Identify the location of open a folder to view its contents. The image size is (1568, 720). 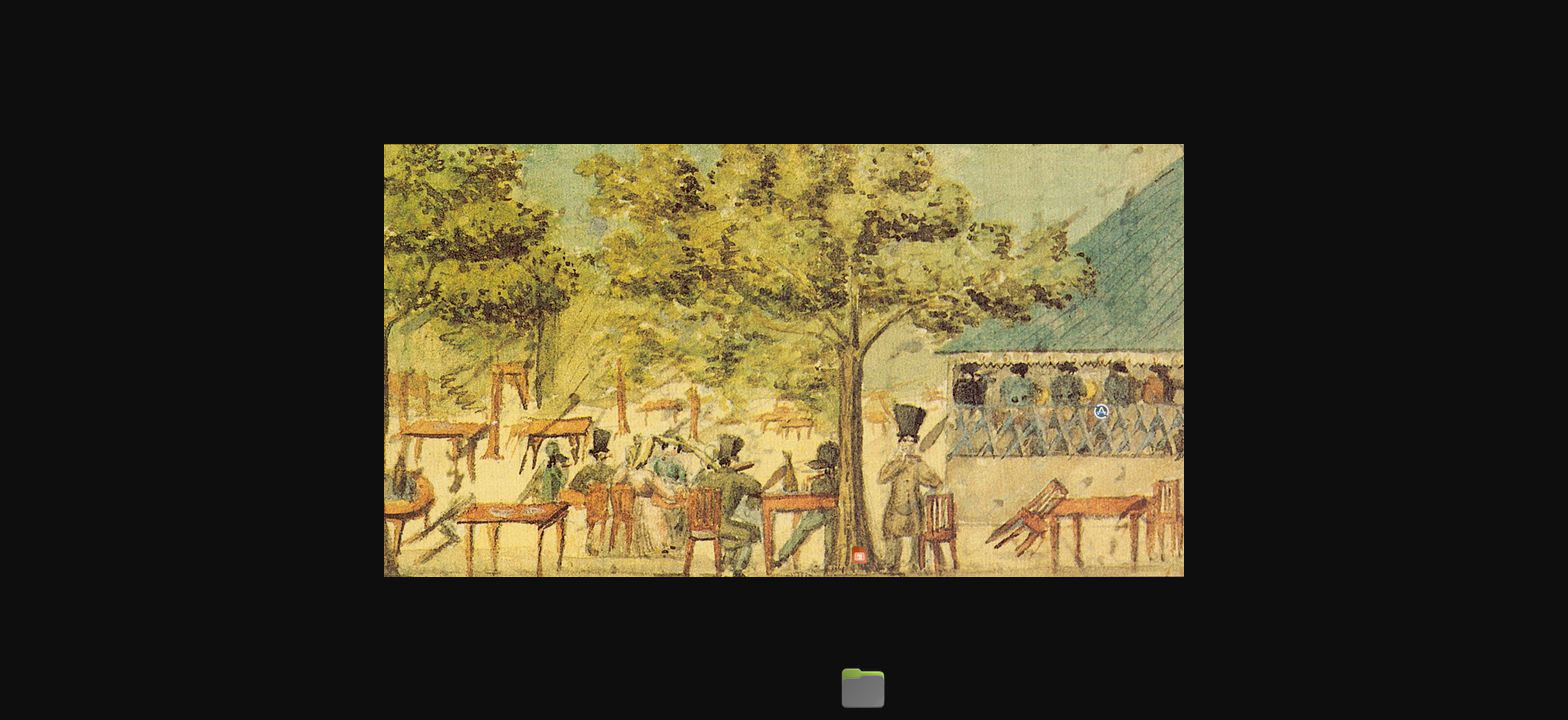
(863, 688).